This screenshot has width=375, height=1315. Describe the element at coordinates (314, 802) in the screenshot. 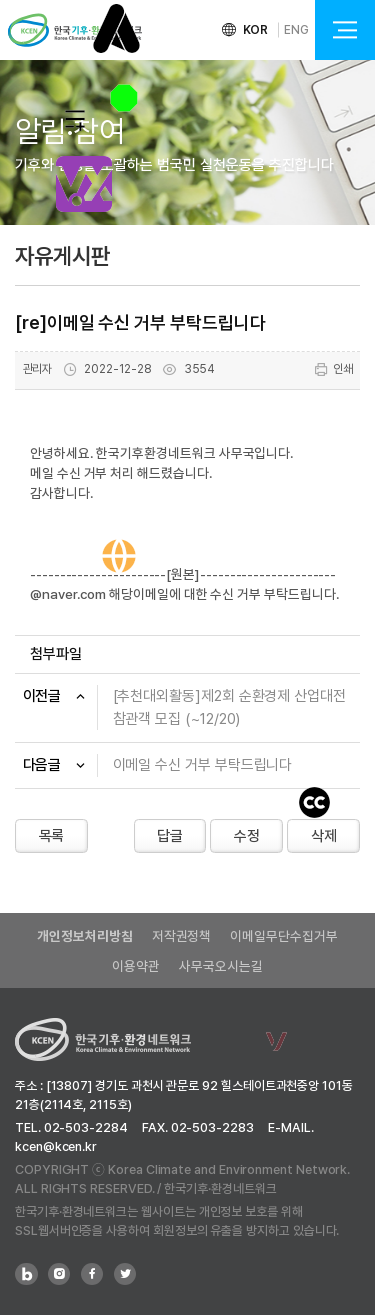

I see `indicates content licensed under creative commons` at that location.